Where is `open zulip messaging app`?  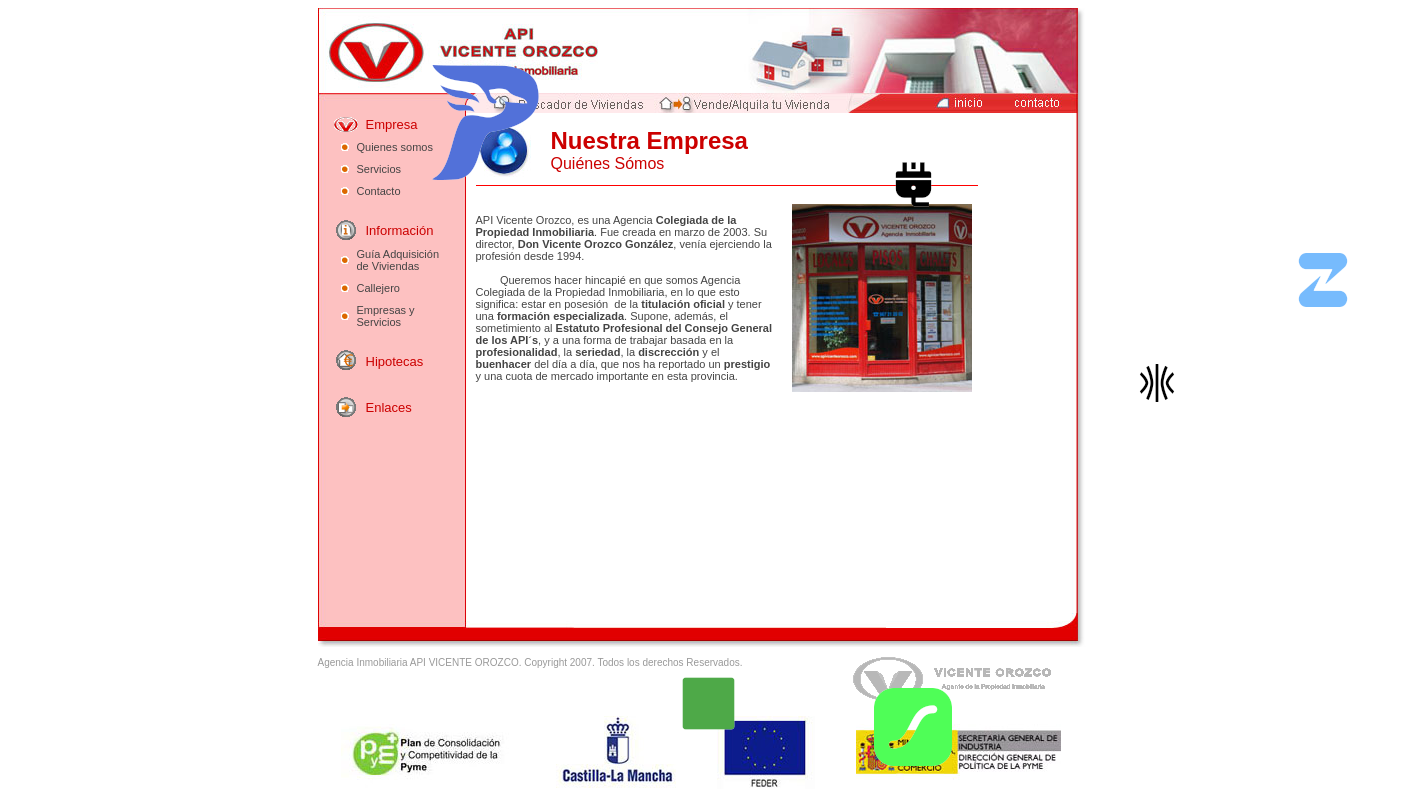
open zulip messaging app is located at coordinates (1323, 280).